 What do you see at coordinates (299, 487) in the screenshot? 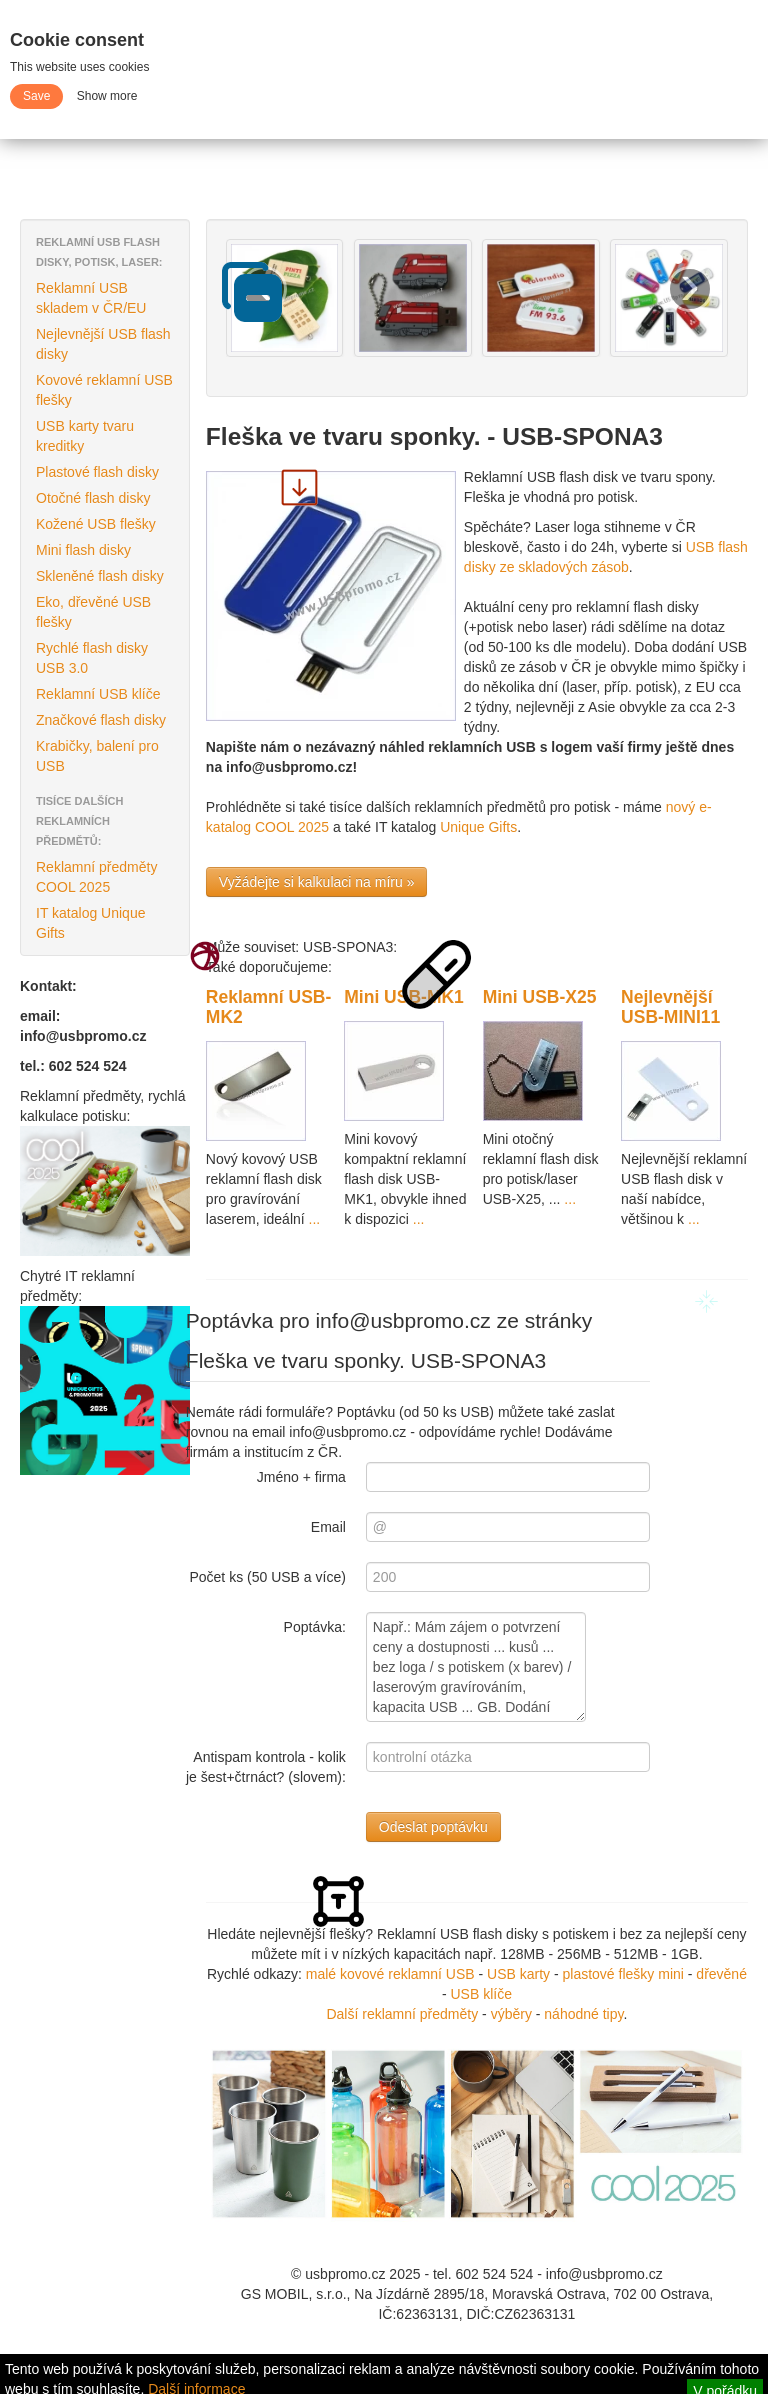
I see `download file or content` at bounding box center [299, 487].